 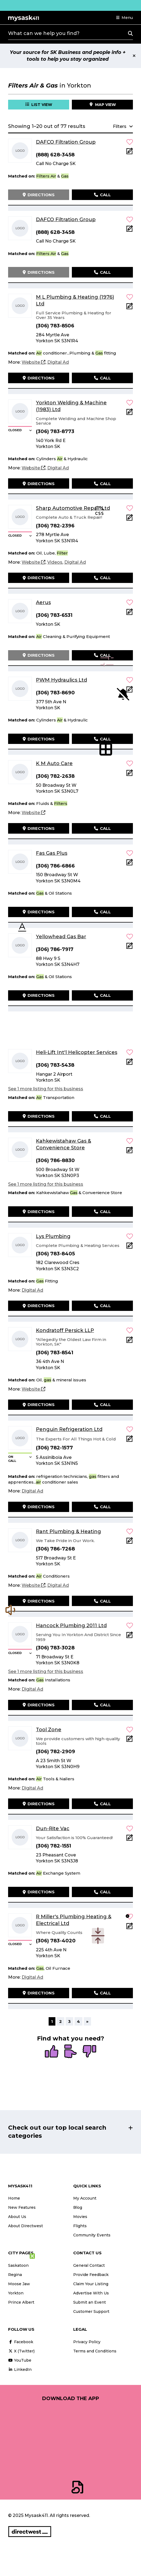 What do you see at coordinates (123, 694) in the screenshot?
I see `mute notifications` at bounding box center [123, 694].